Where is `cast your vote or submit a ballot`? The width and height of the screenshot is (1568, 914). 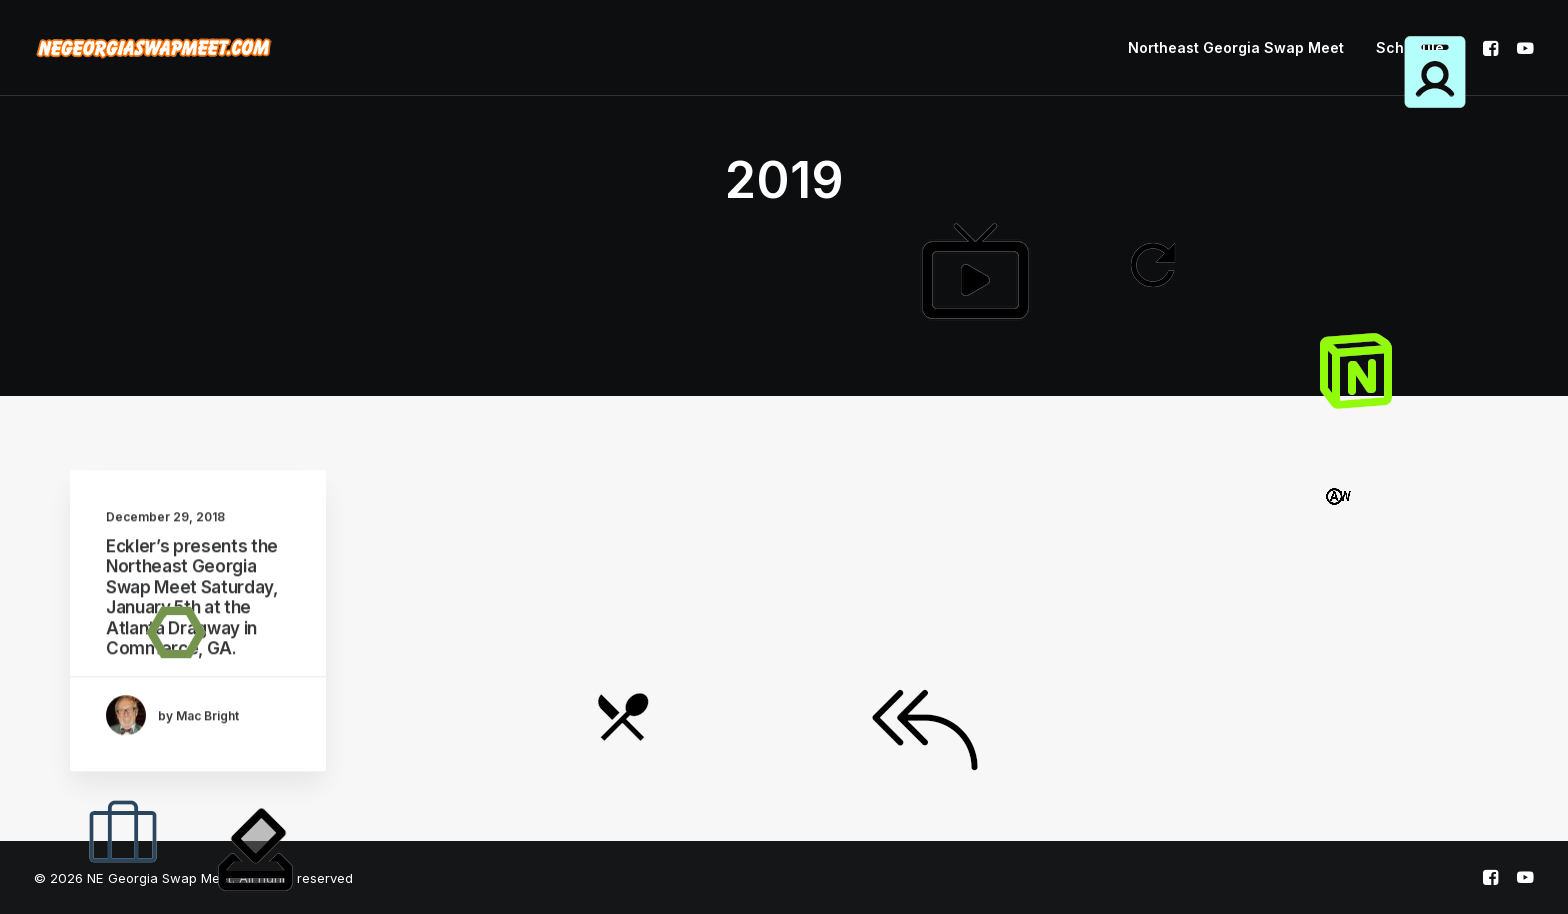
cast your vote or submit a ballot is located at coordinates (255, 849).